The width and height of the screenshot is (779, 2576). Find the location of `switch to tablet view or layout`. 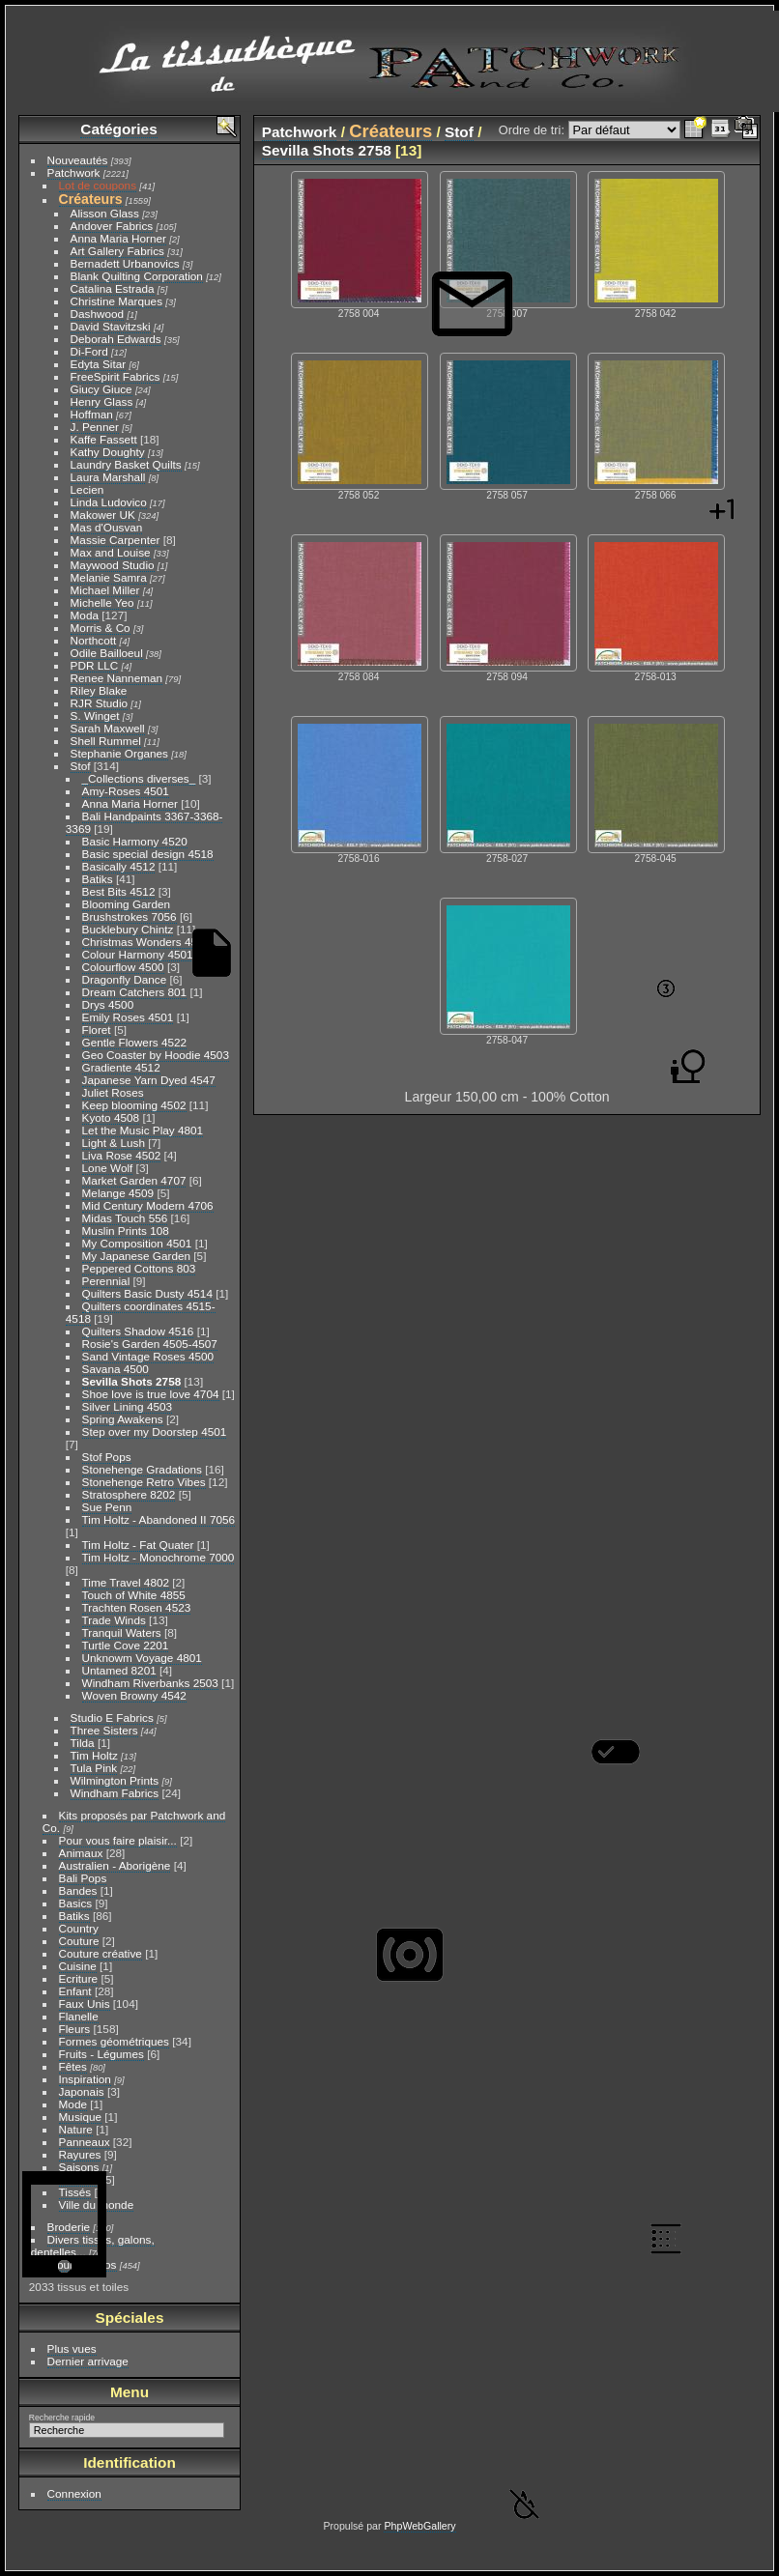

switch to tablet view or layout is located at coordinates (67, 2224).